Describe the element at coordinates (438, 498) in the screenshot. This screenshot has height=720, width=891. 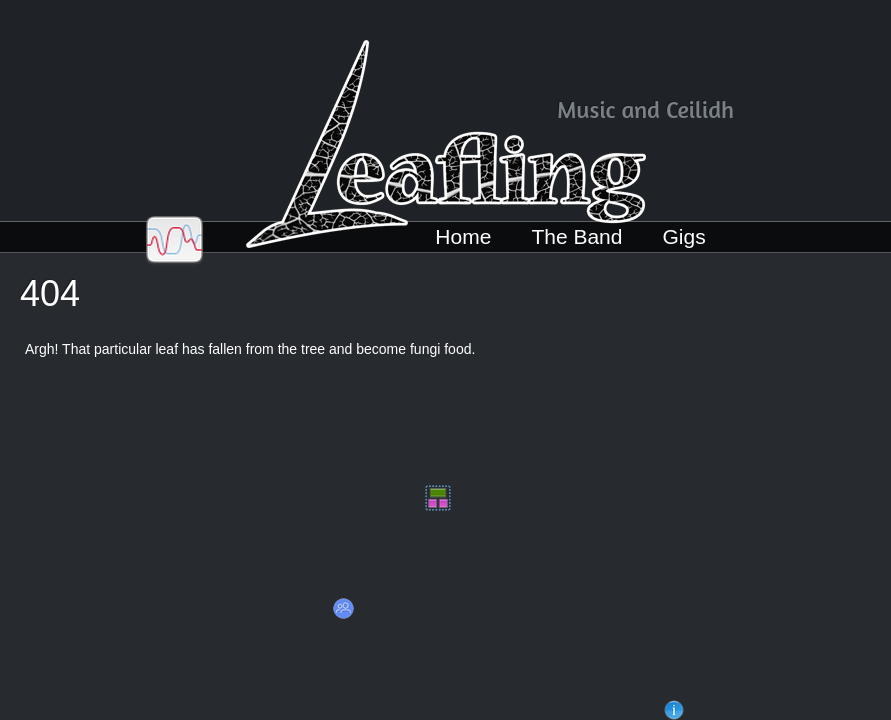
I see `select all items in the current view` at that location.